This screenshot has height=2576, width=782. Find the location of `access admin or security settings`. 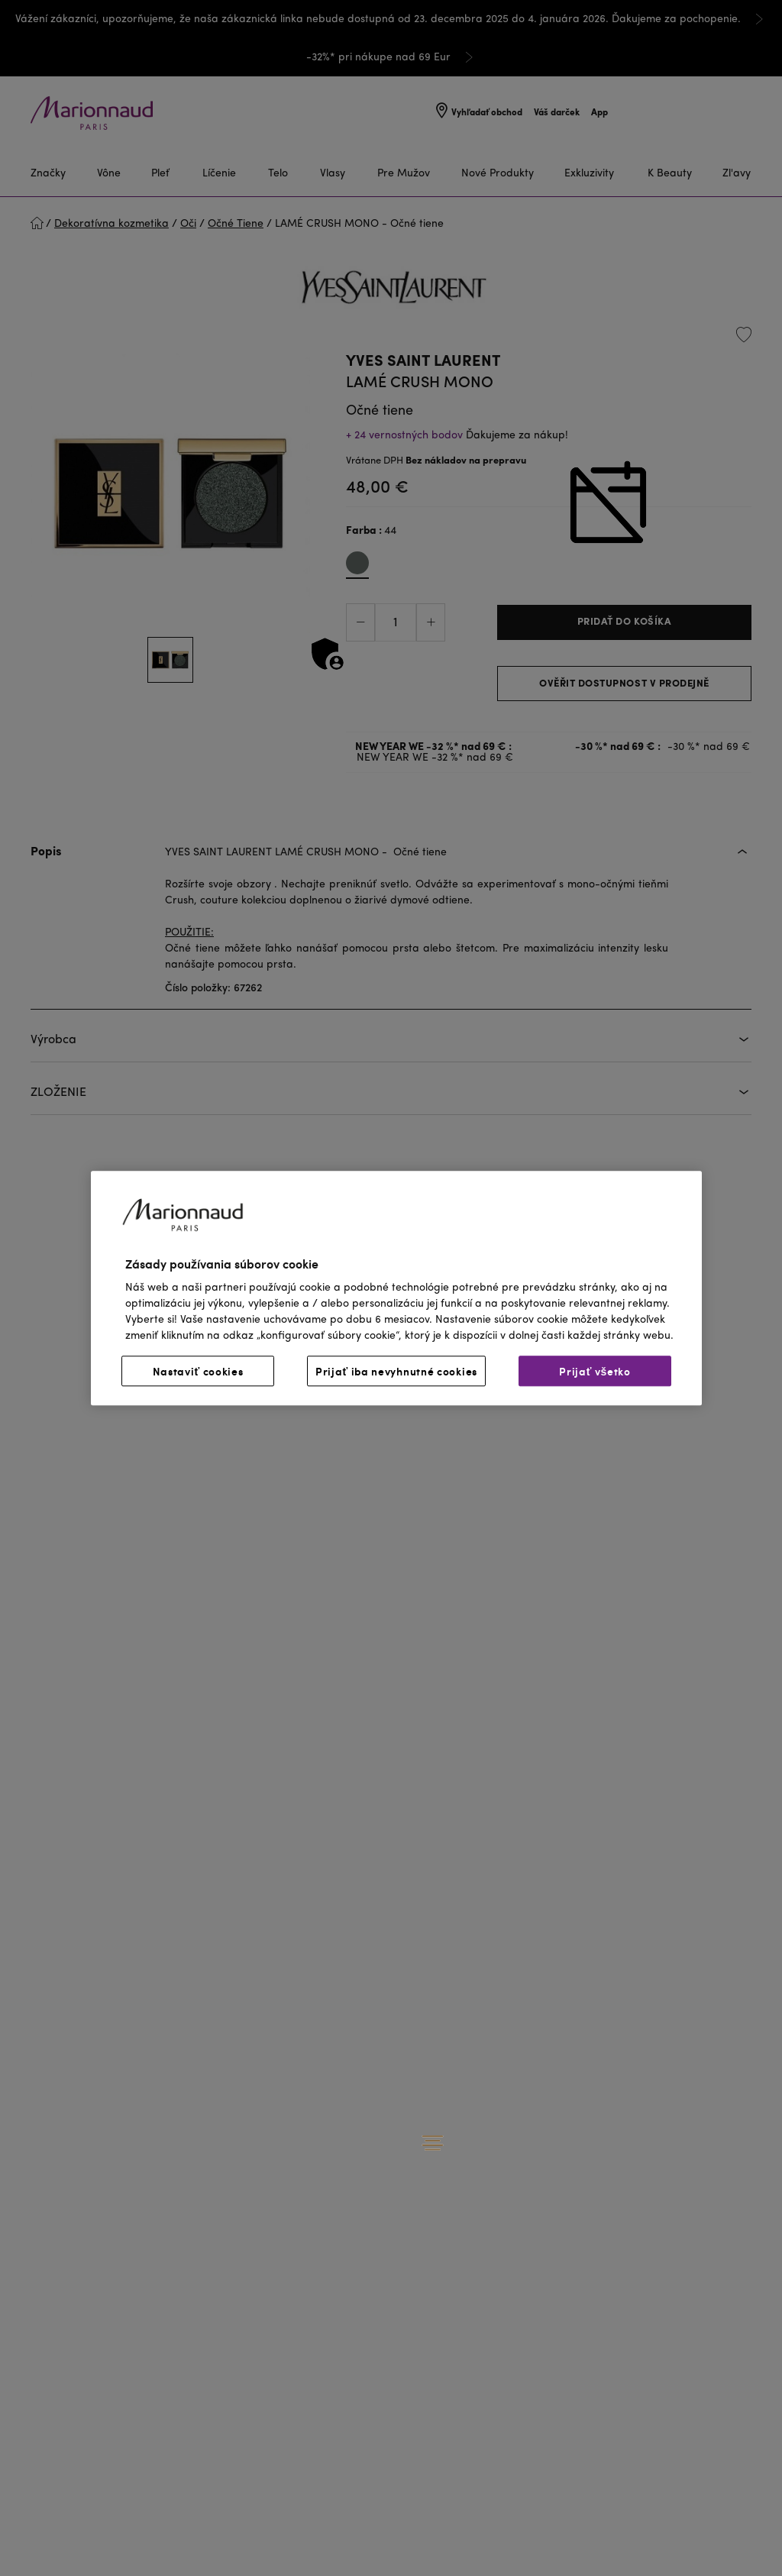

access admin or security settings is located at coordinates (328, 654).